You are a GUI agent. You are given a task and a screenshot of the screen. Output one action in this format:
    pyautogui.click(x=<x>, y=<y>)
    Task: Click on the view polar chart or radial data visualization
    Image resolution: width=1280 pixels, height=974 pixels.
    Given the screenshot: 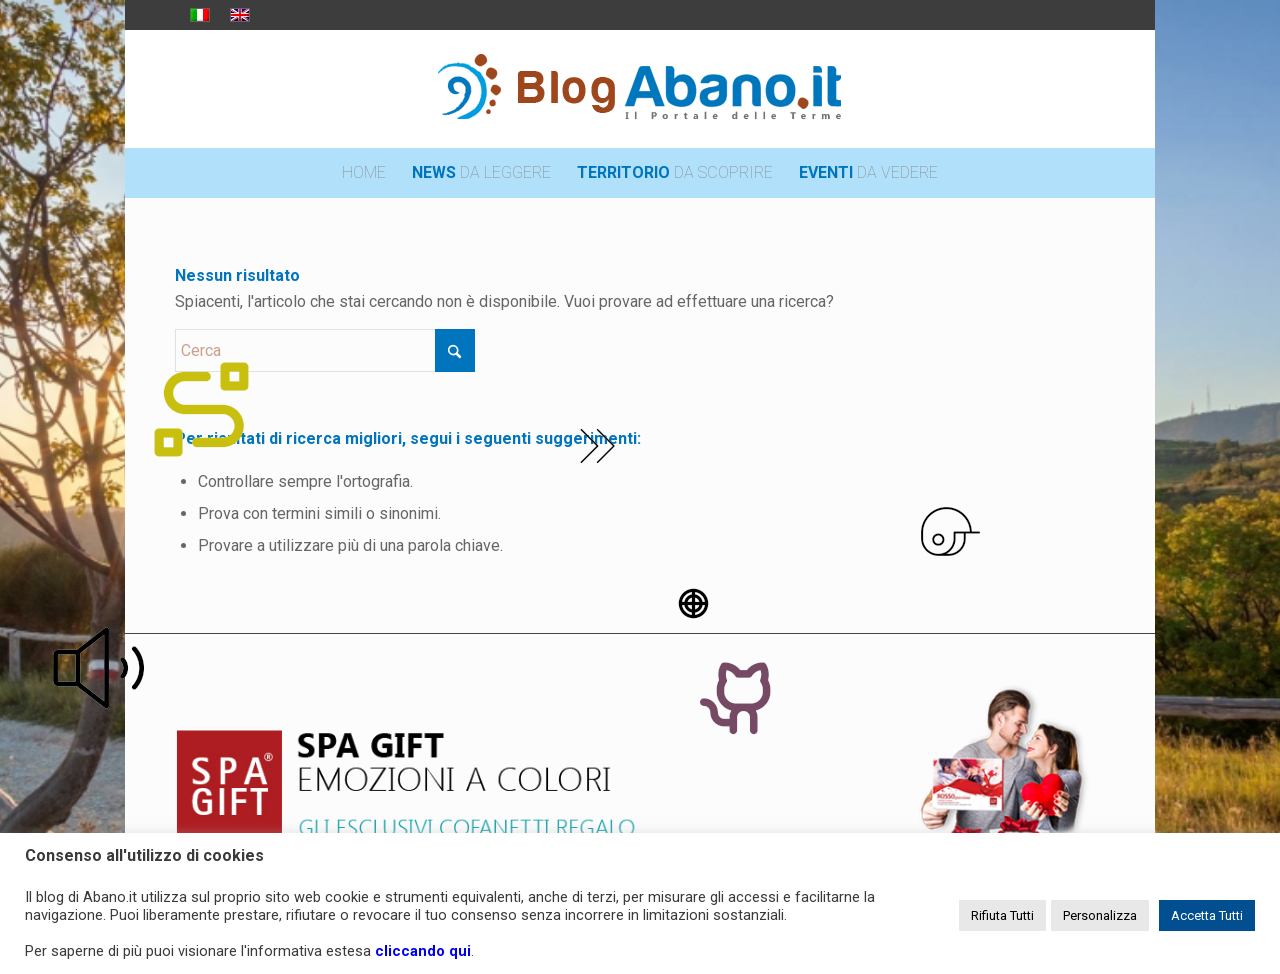 What is the action you would take?
    pyautogui.click(x=693, y=603)
    